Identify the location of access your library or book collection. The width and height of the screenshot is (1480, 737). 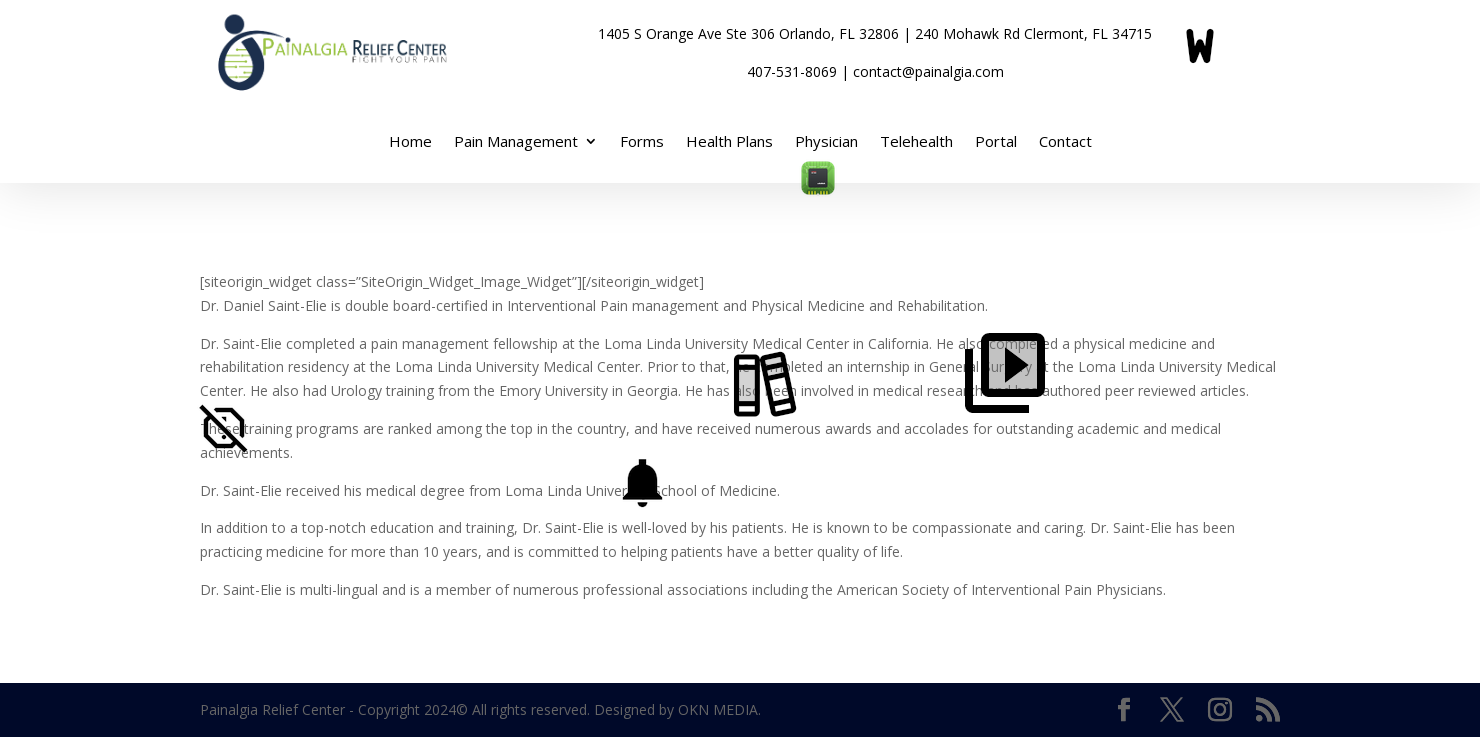
(762, 385).